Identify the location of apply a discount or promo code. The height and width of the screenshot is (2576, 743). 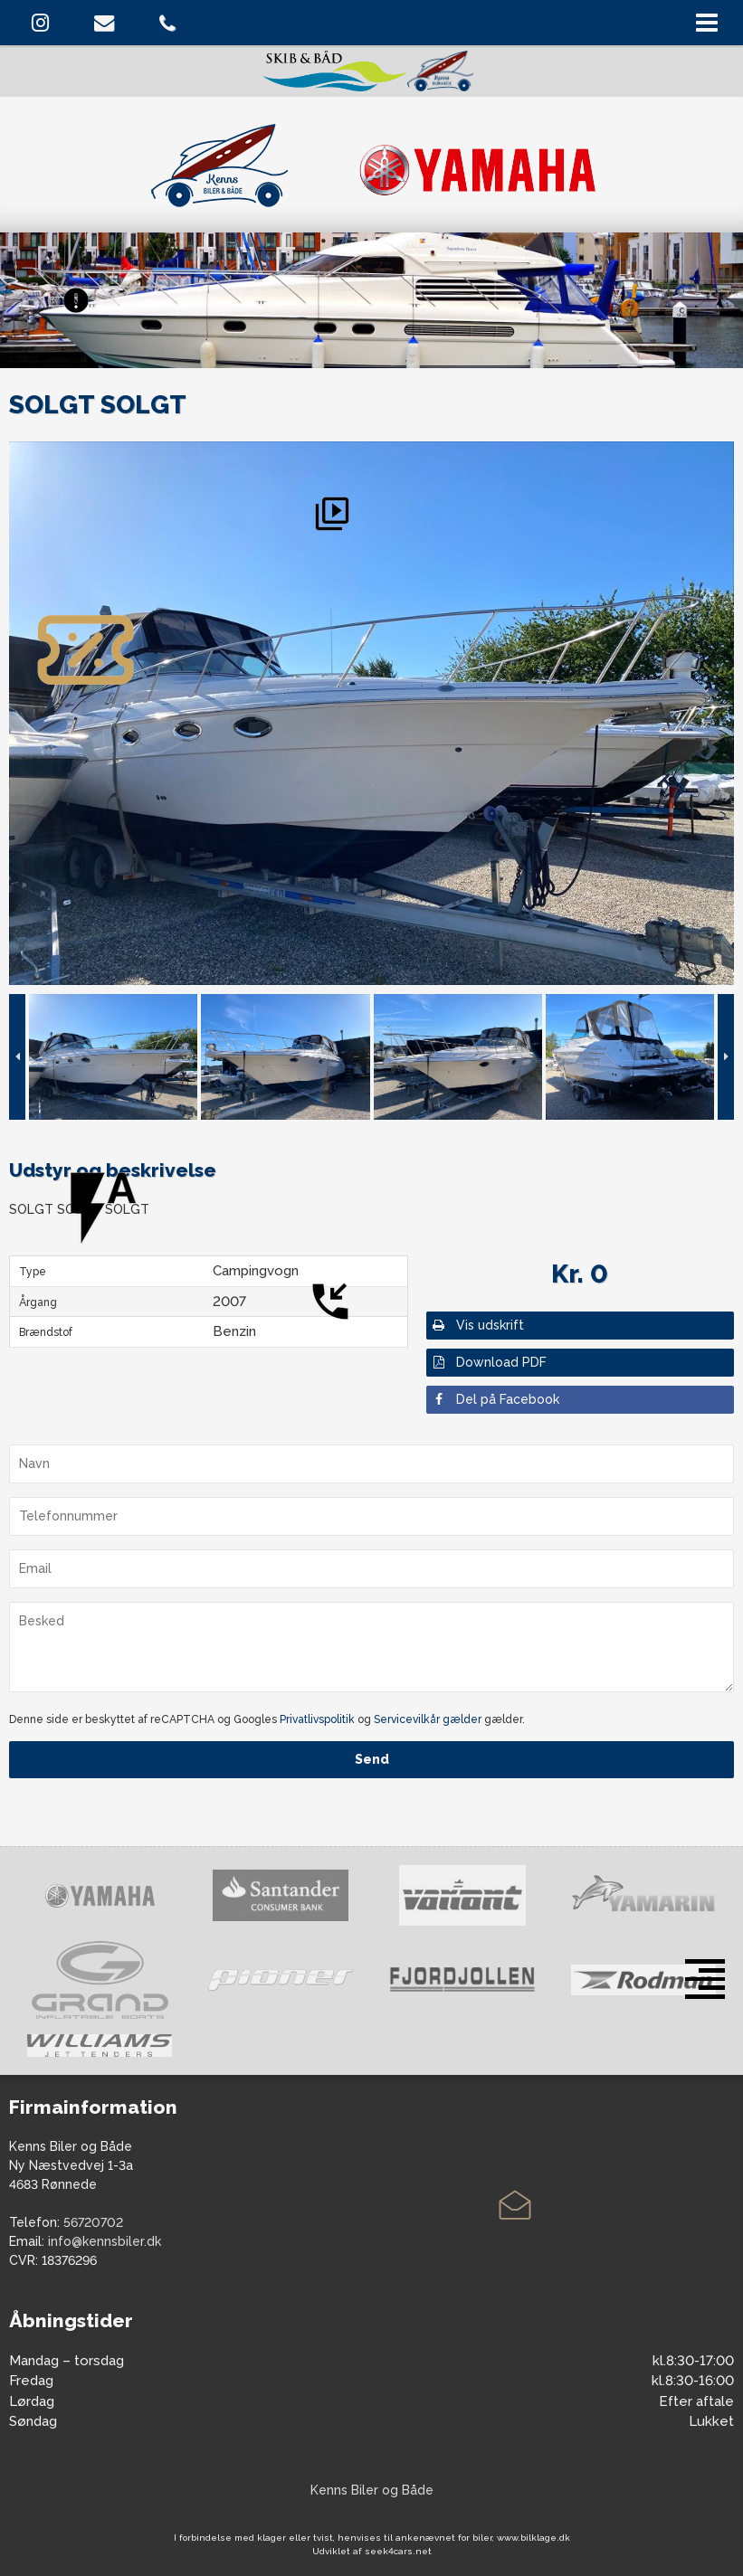
(85, 649).